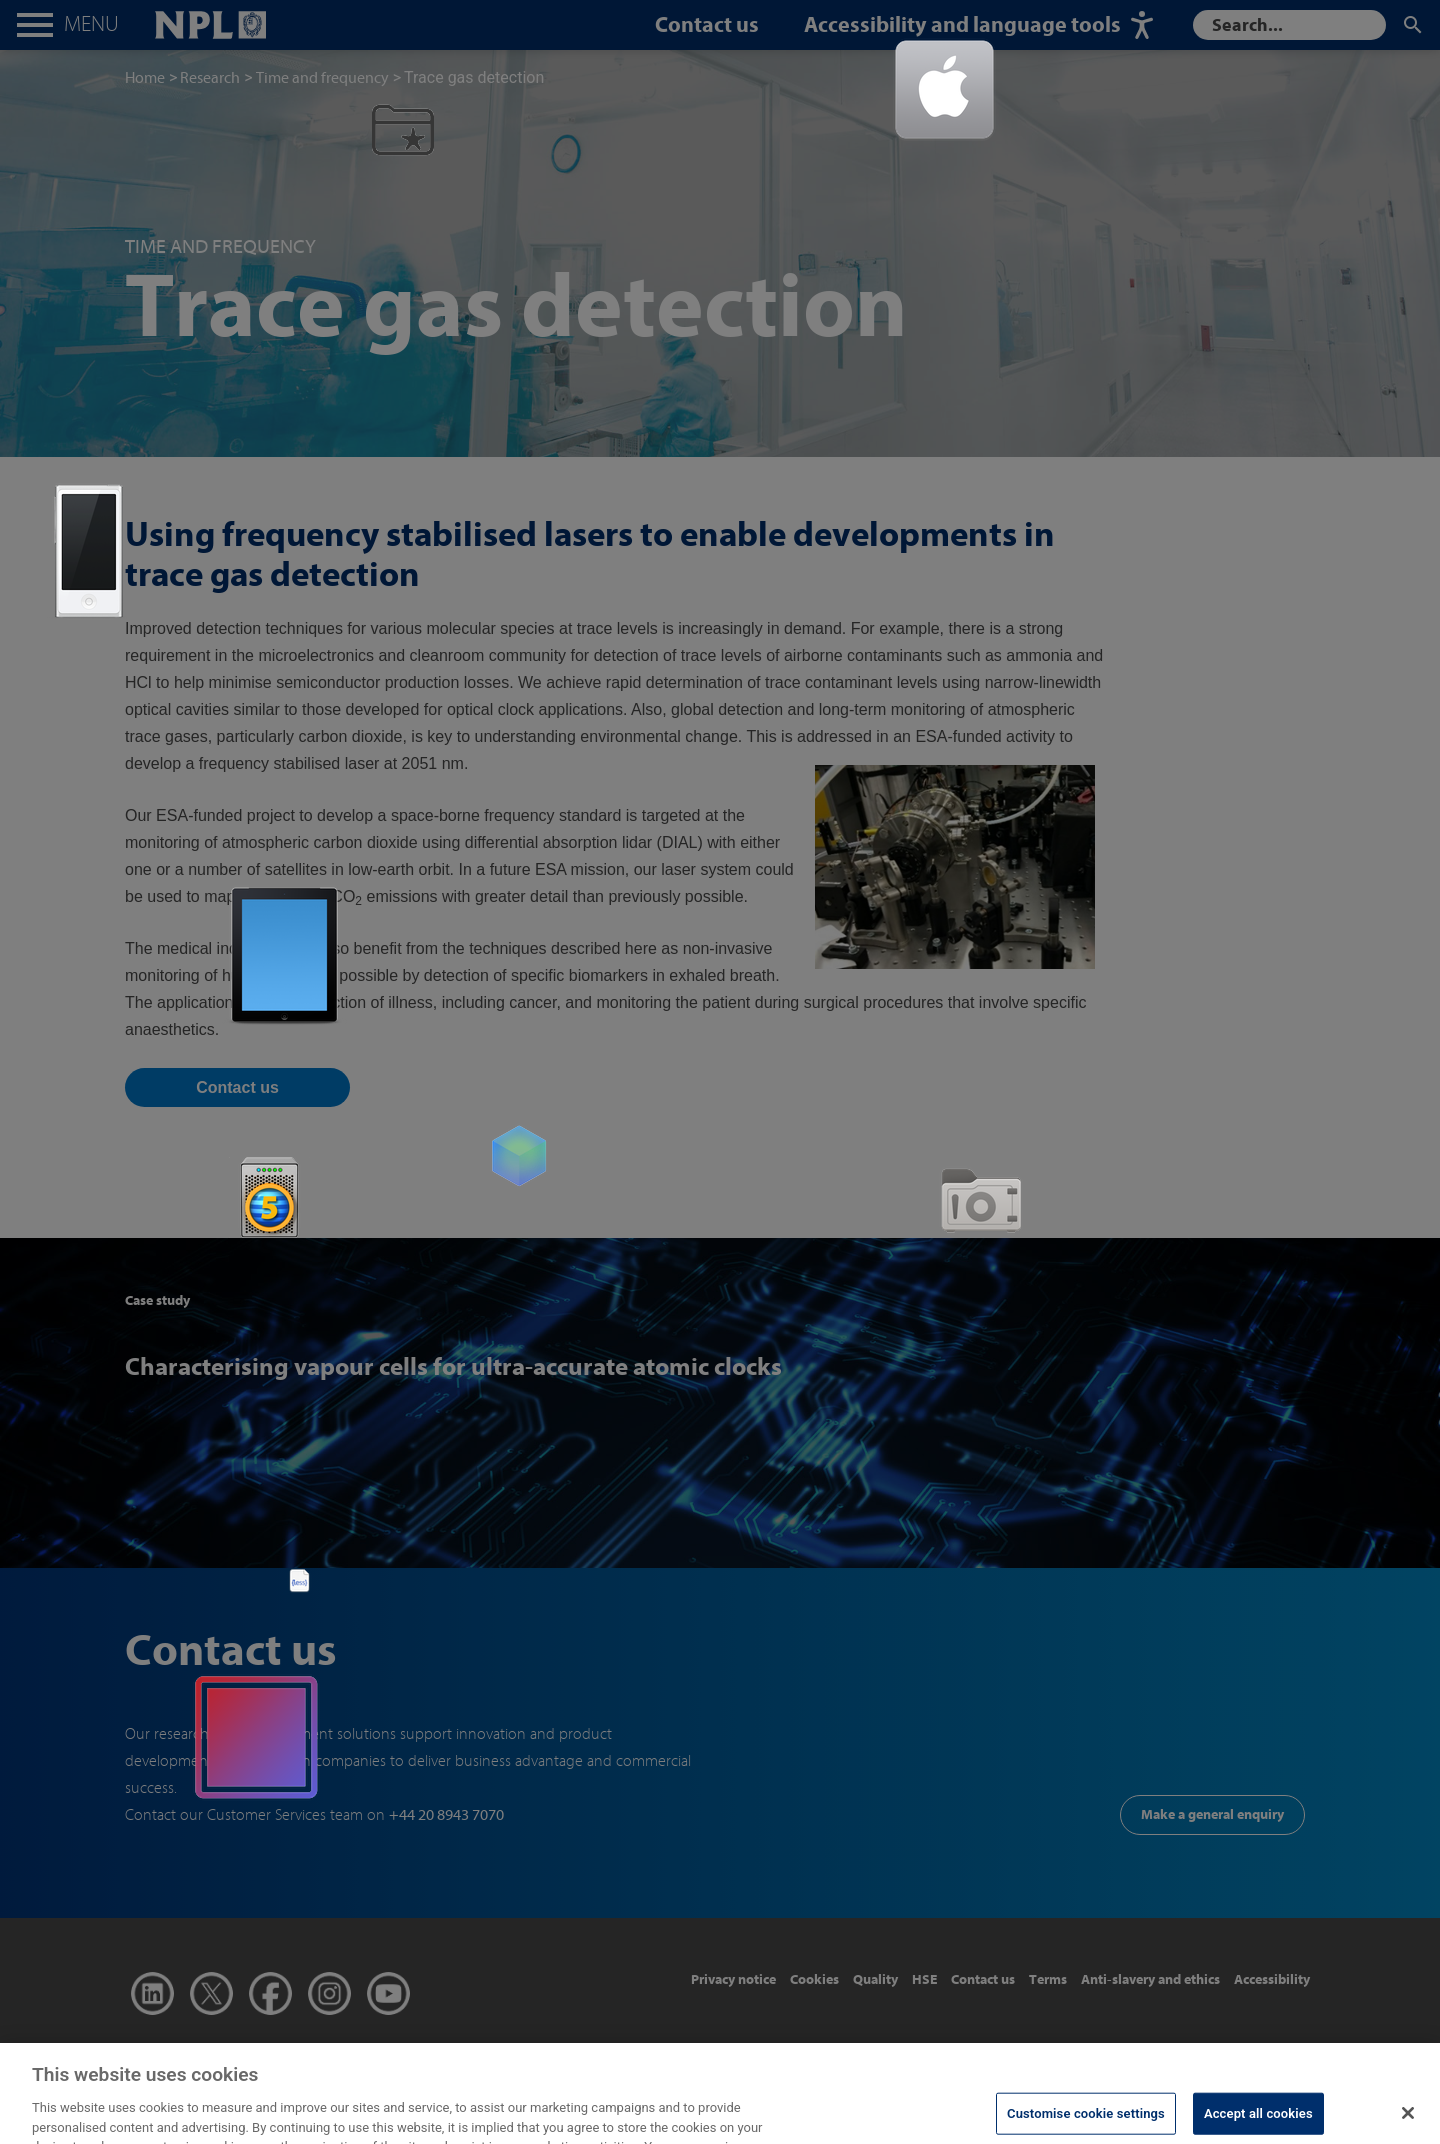 Image resolution: width=1440 pixels, height=2144 pixels. I want to click on access a secure or locked folder, so click(981, 1202).